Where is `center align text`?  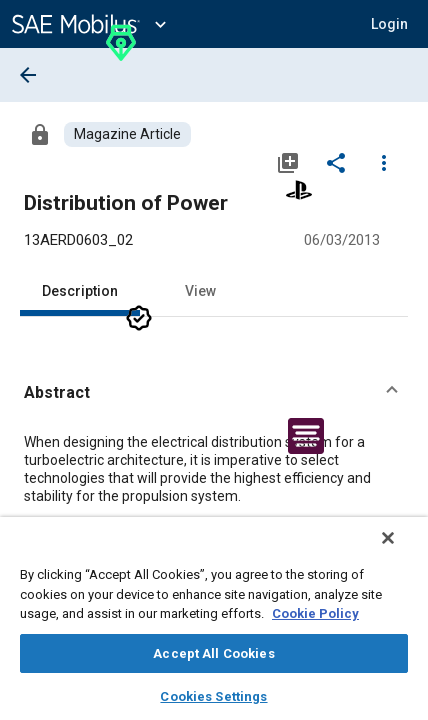
center align text is located at coordinates (306, 436).